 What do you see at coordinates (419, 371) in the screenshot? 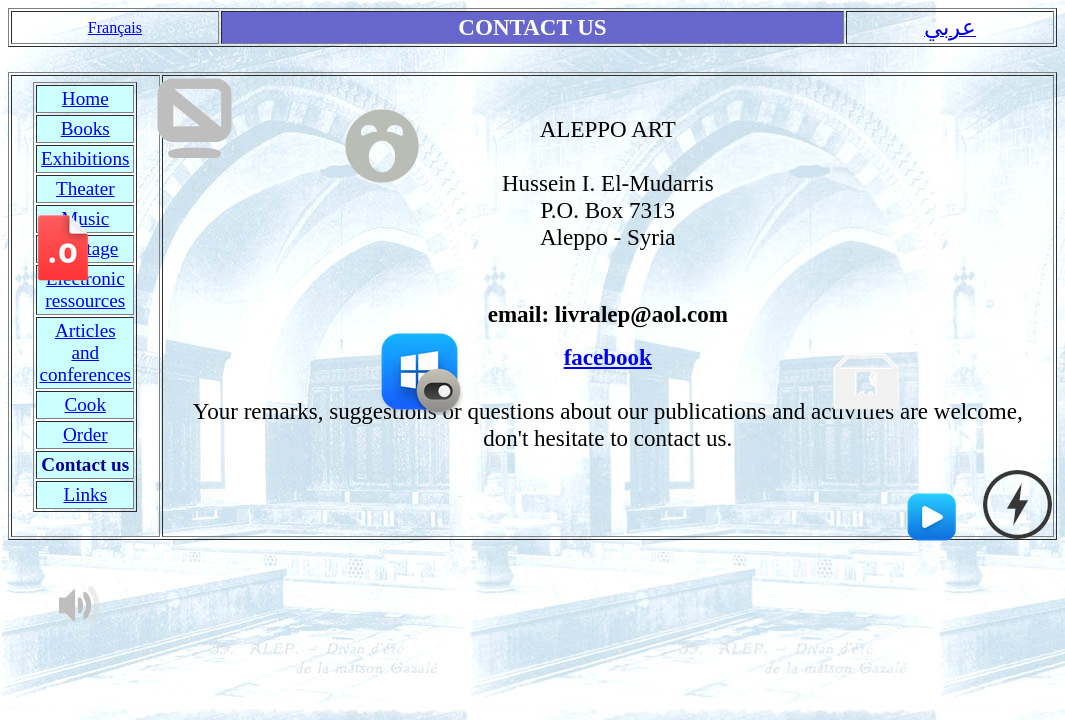
I see `launch winetricks to configure wine settings` at bounding box center [419, 371].